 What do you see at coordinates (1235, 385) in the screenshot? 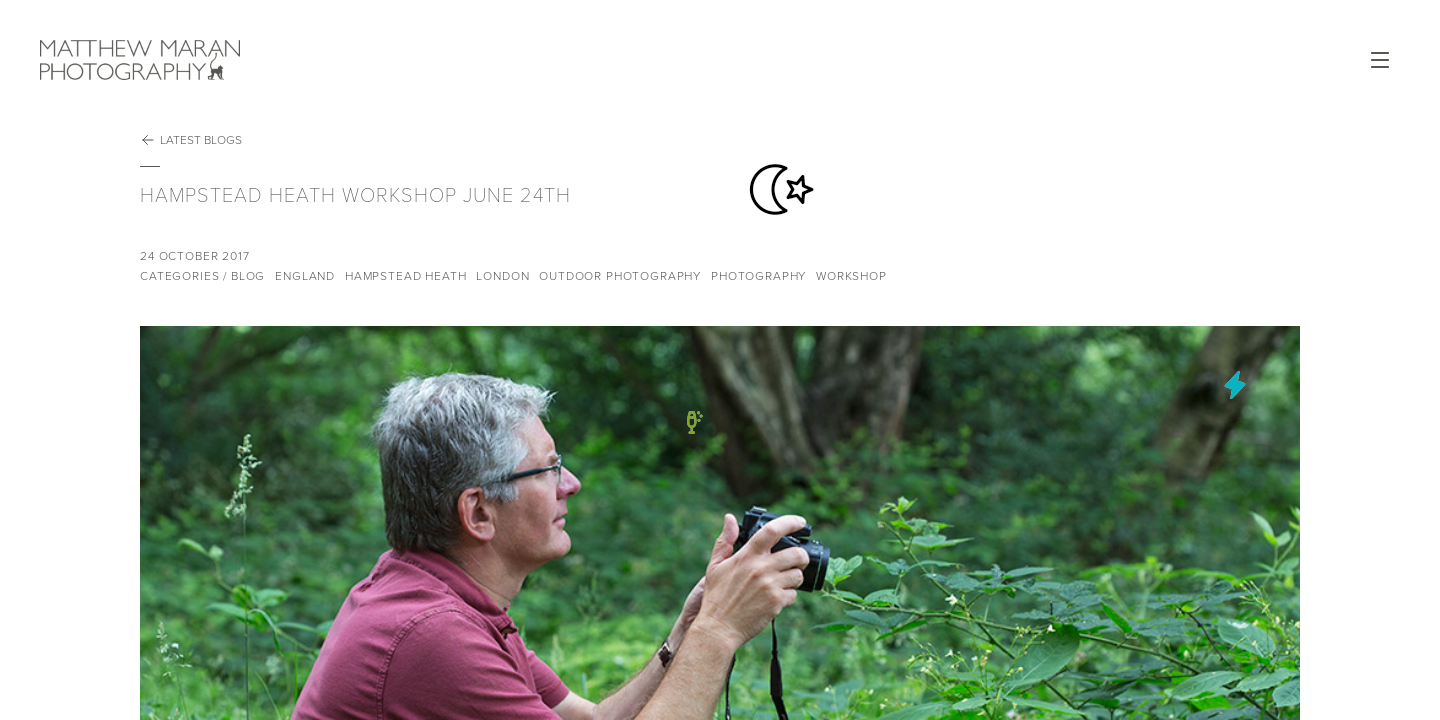
I see `indicates fast or instant action` at bounding box center [1235, 385].